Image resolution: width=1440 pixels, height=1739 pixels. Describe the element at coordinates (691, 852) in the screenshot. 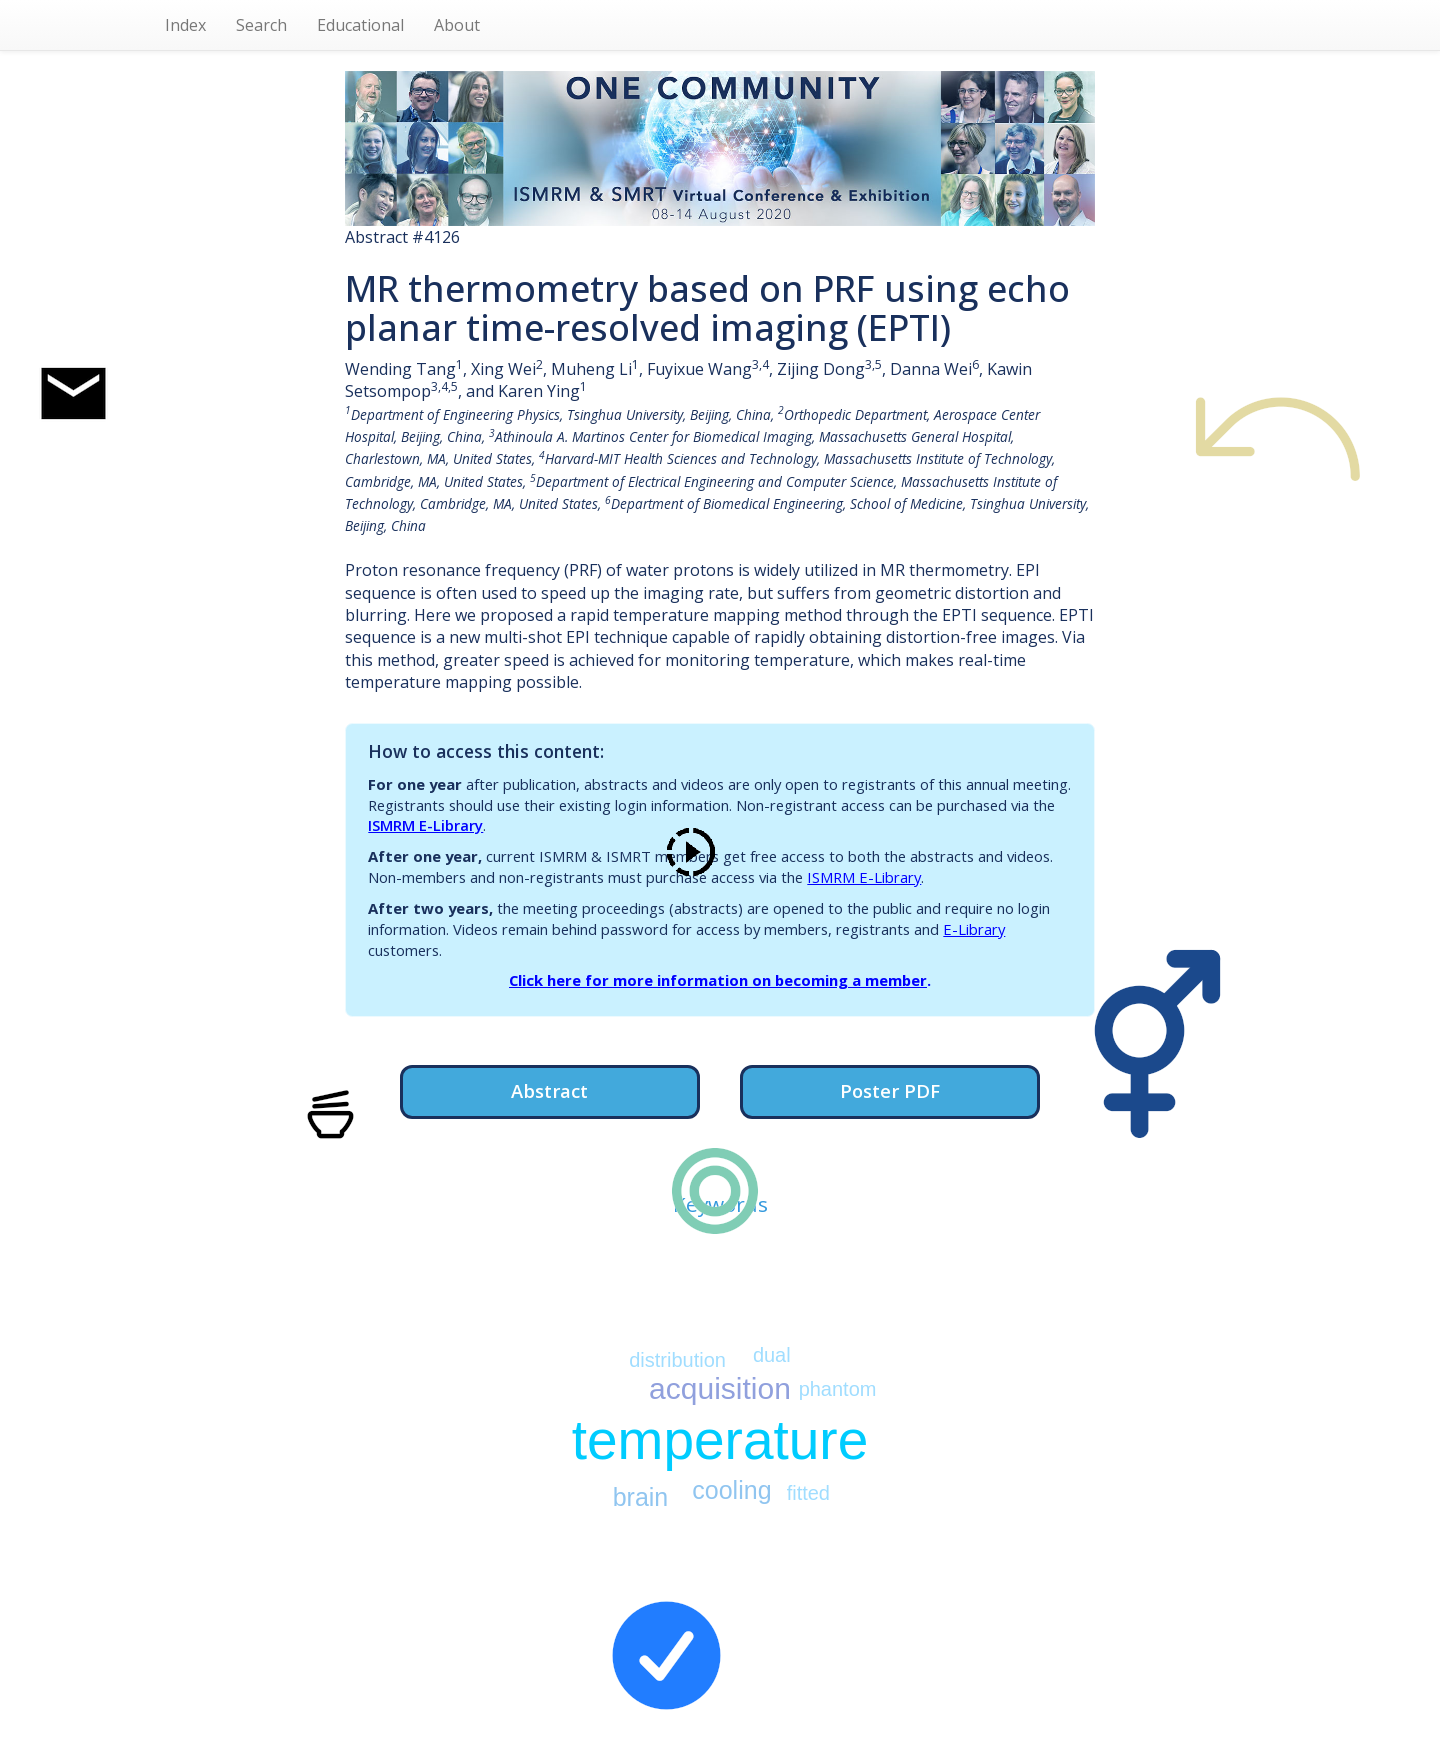

I see `enable slow motion video recording` at that location.